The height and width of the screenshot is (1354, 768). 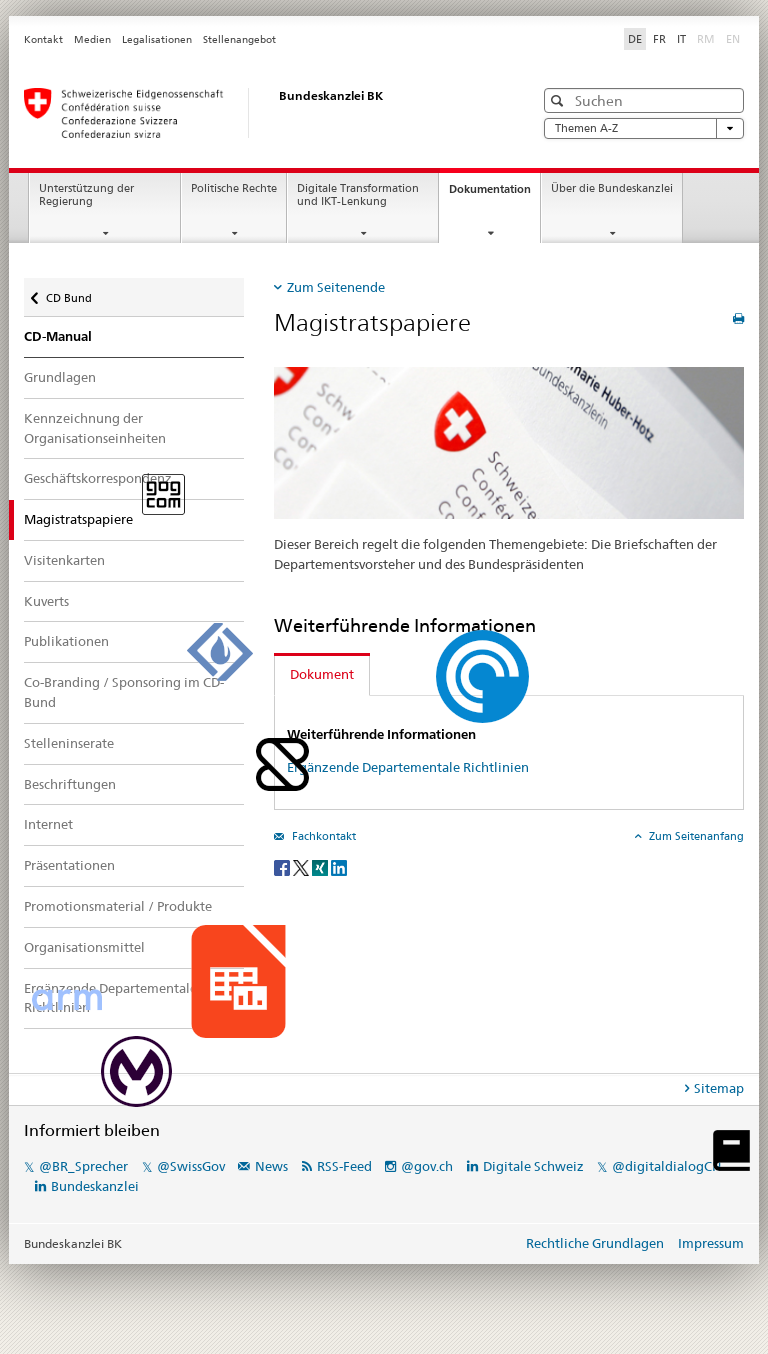 I want to click on open the Shortcut project management app, so click(x=282, y=764).